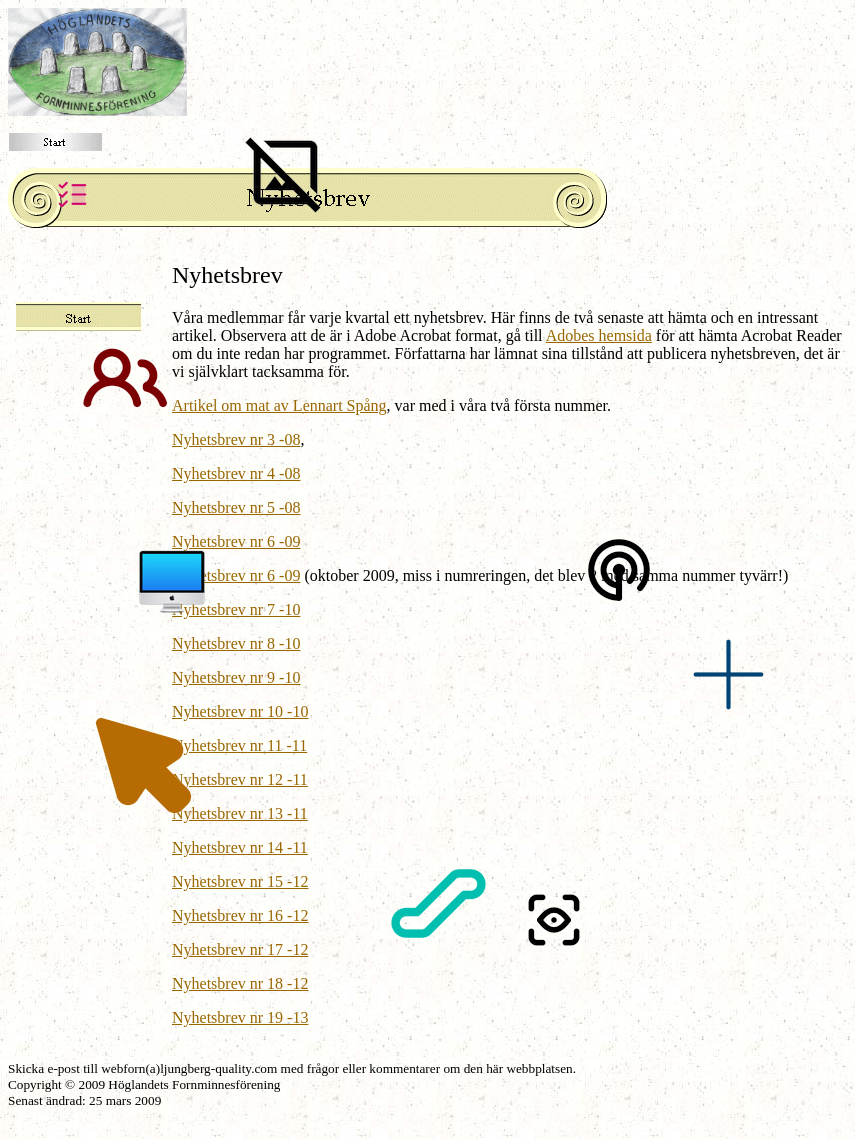  What do you see at coordinates (143, 765) in the screenshot?
I see `cursor indicating selection mode` at bounding box center [143, 765].